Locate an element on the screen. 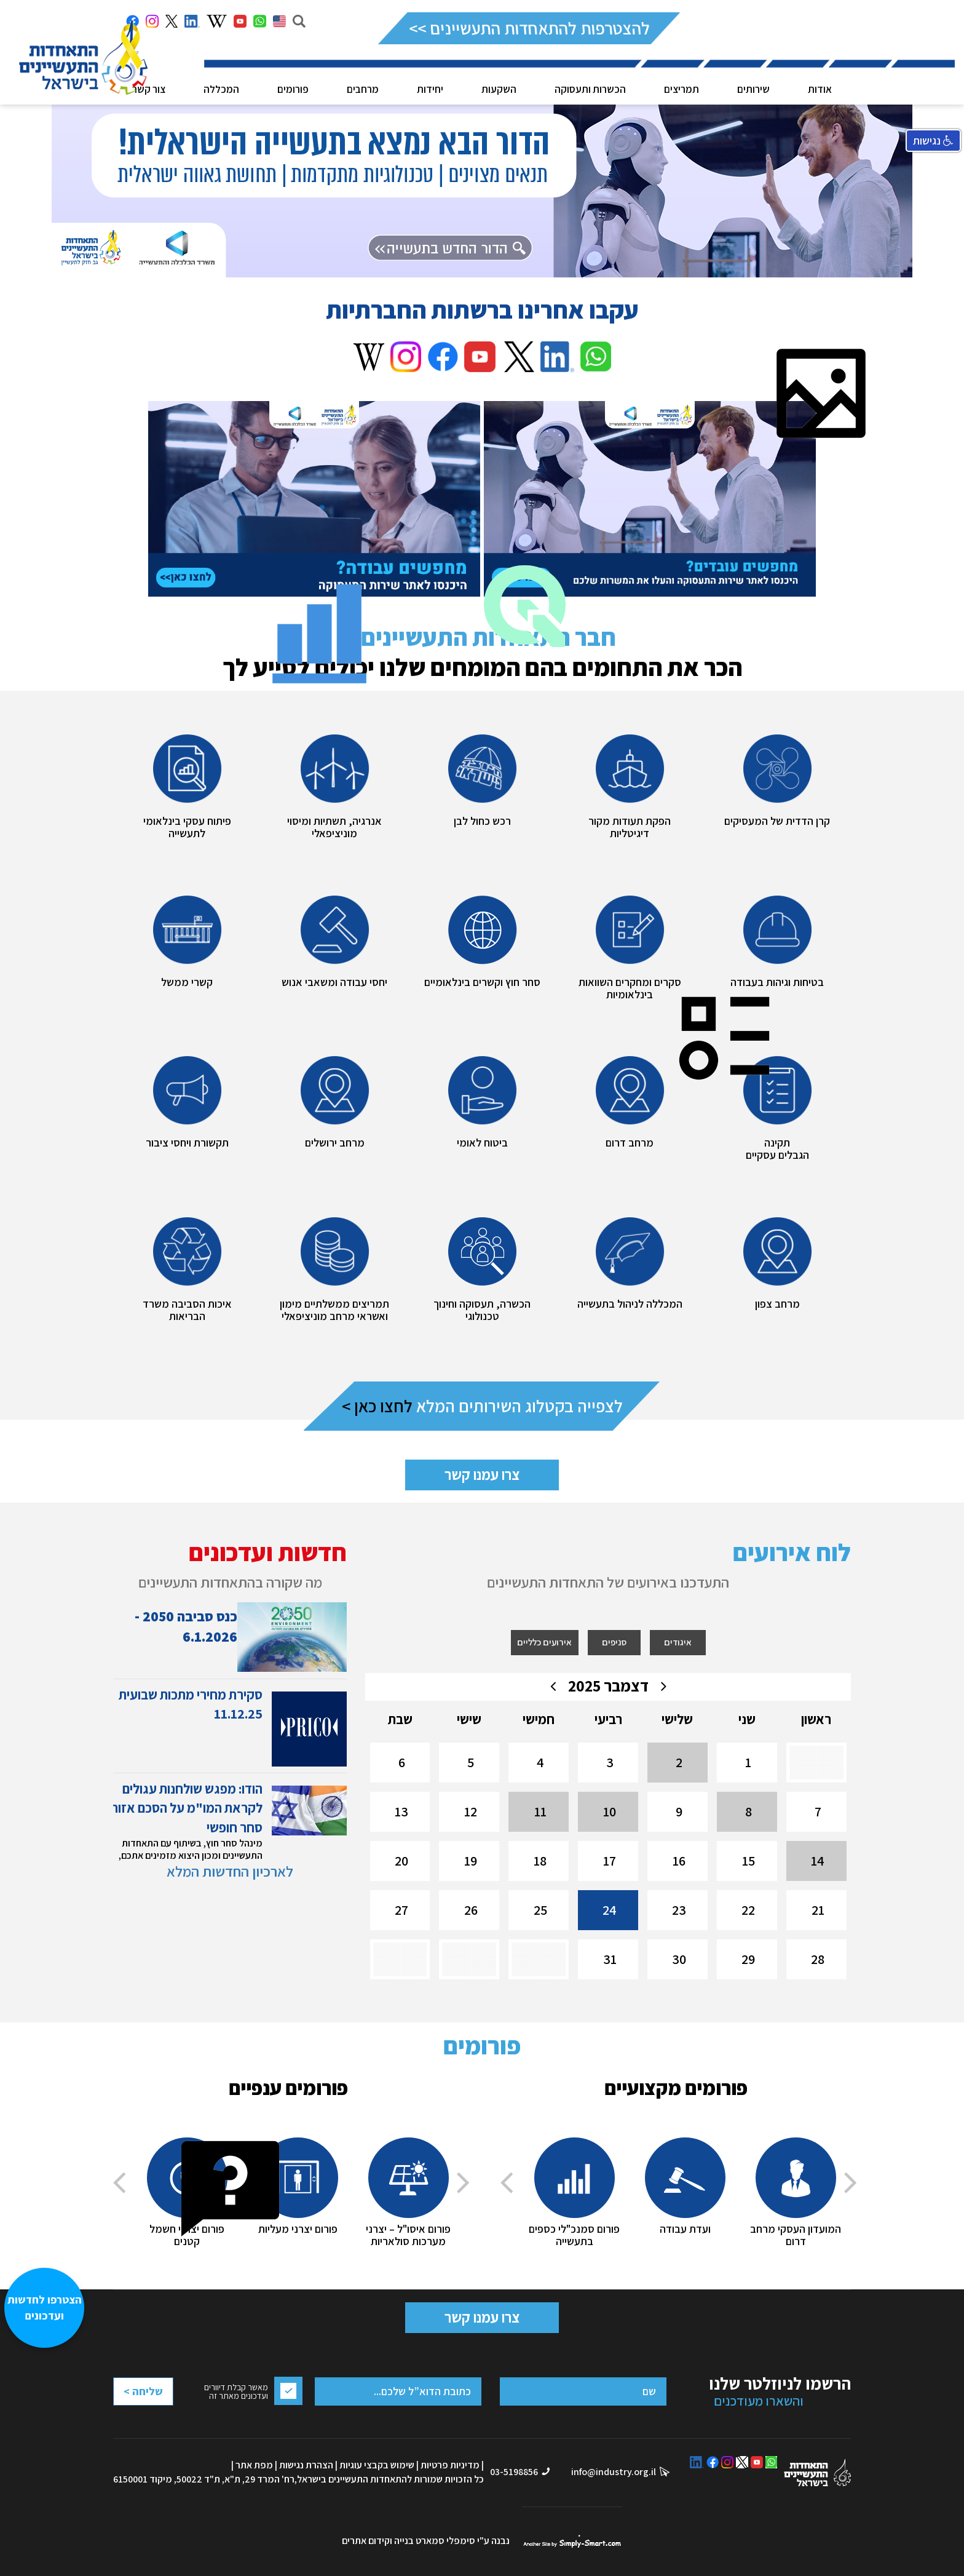  access FAQ or help section is located at coordinates (230, 2185).